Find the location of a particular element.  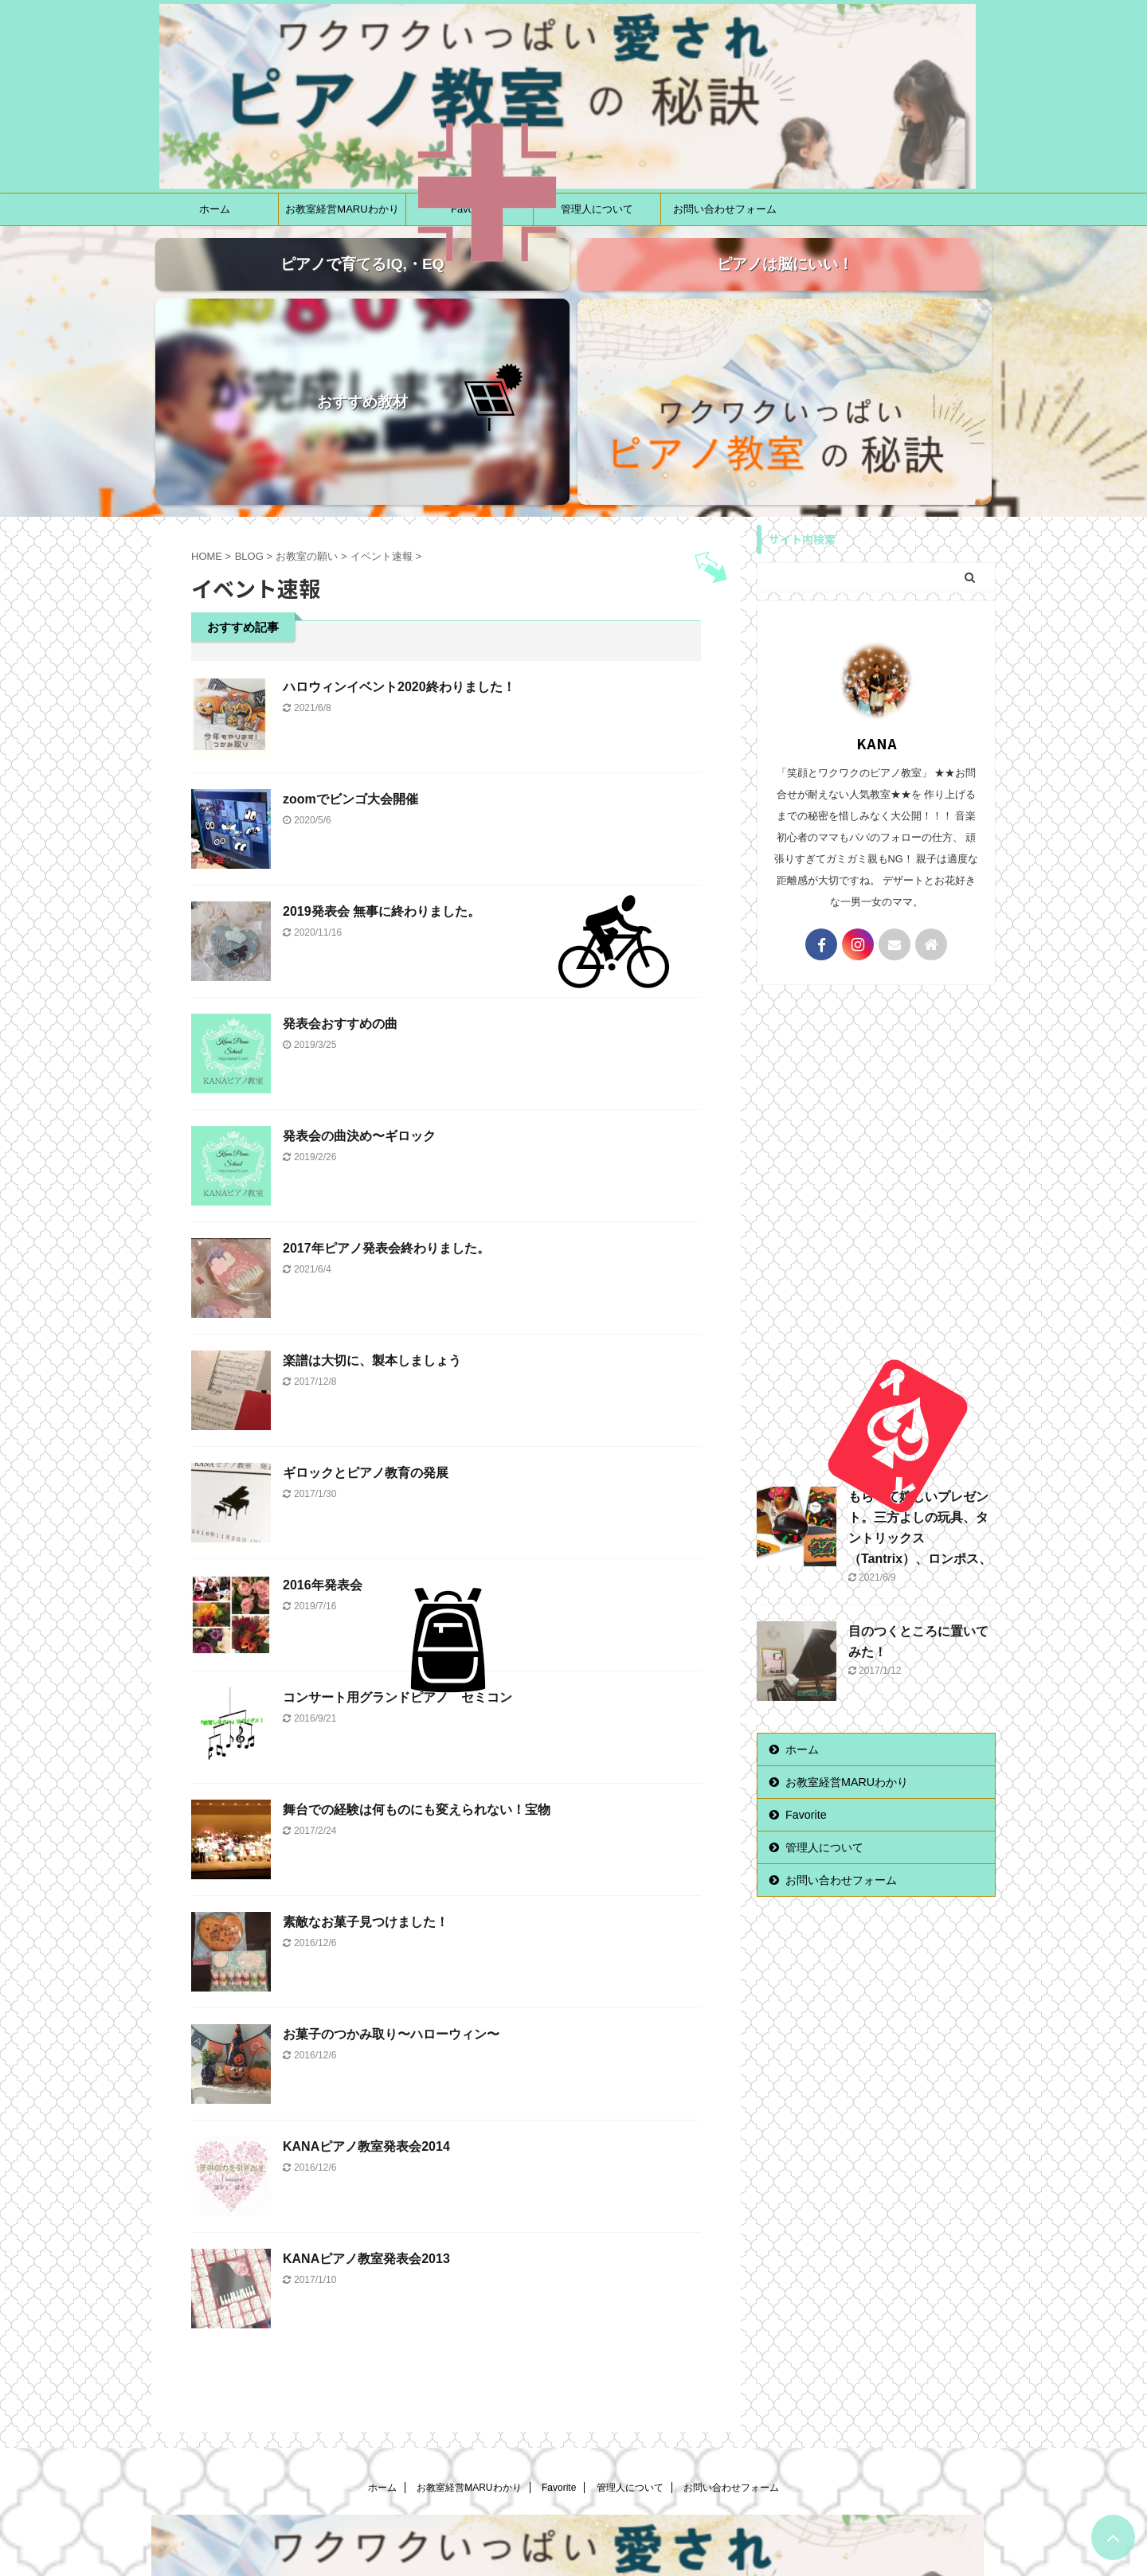

track cycling or biking activity is located at coordinates (613, 941).